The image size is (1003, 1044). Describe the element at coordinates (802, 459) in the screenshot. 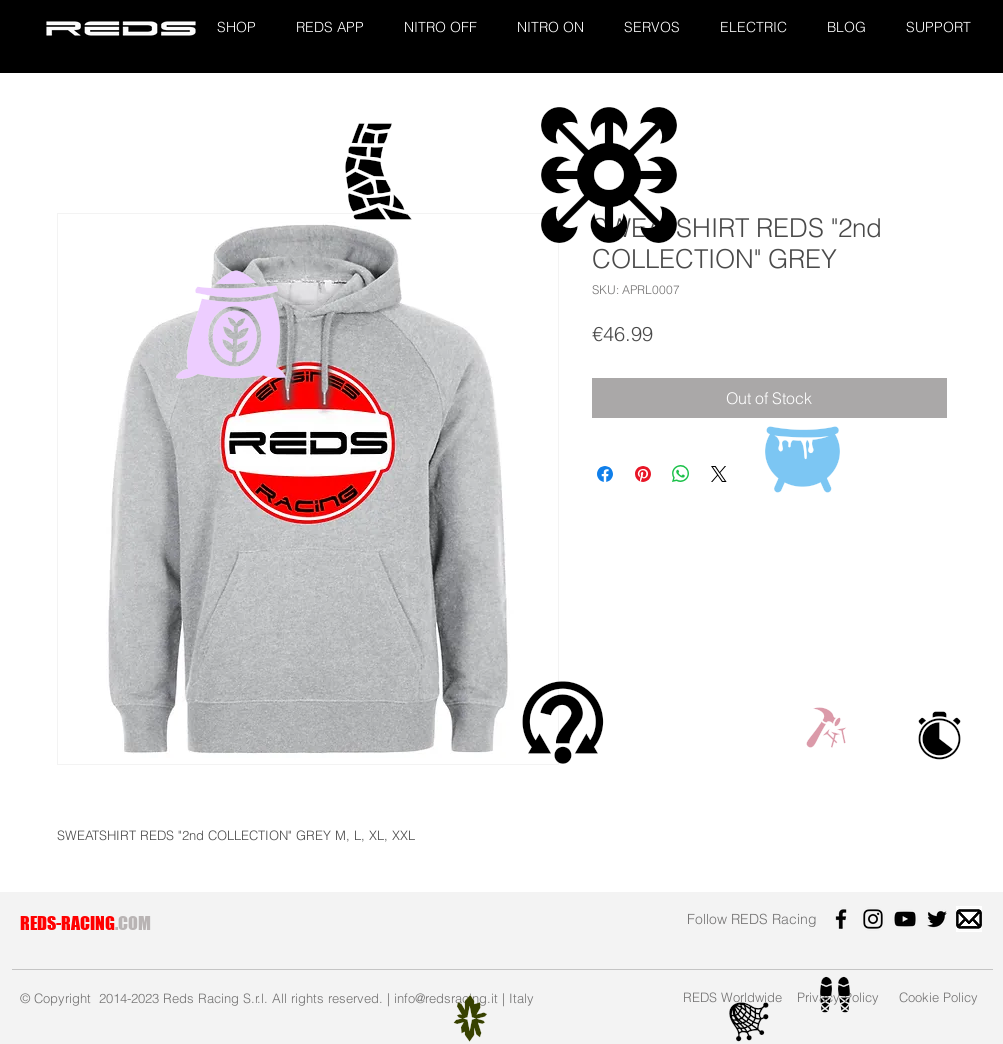

I see `access potion crafting or brewing menu` at that location.